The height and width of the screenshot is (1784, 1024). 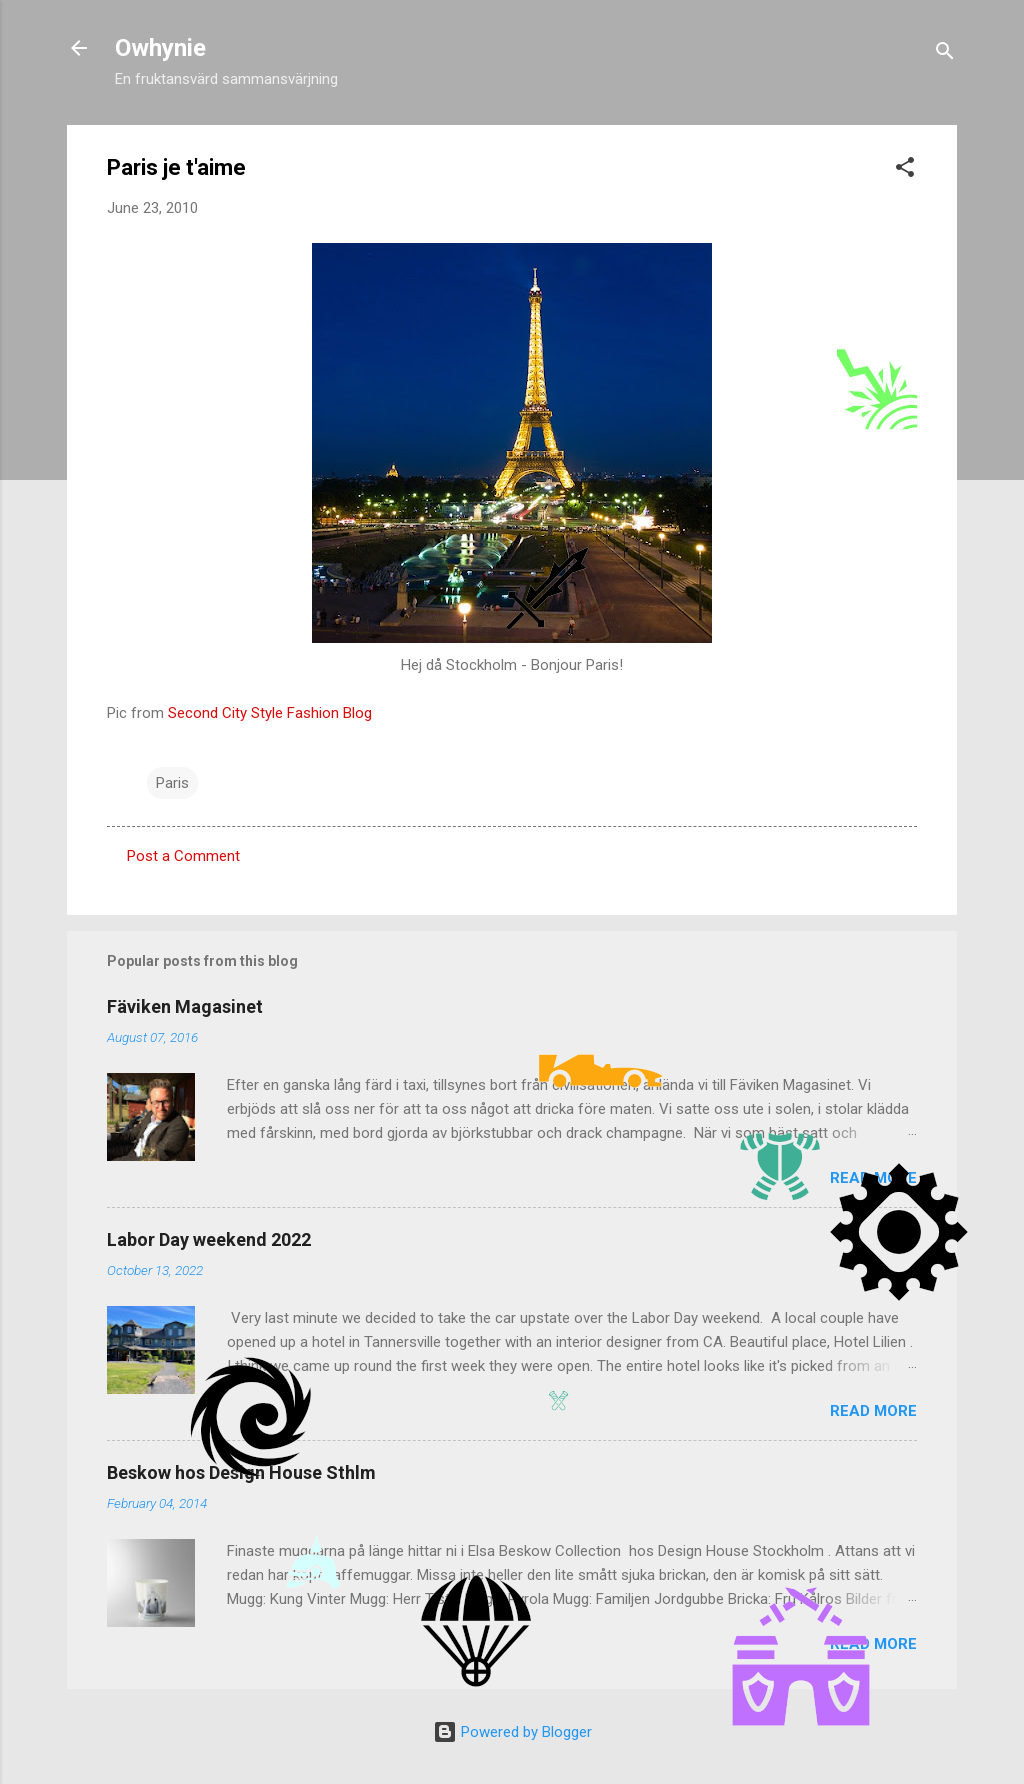 I want to click on activate energy or power ability, so click(x=250, y=1416).